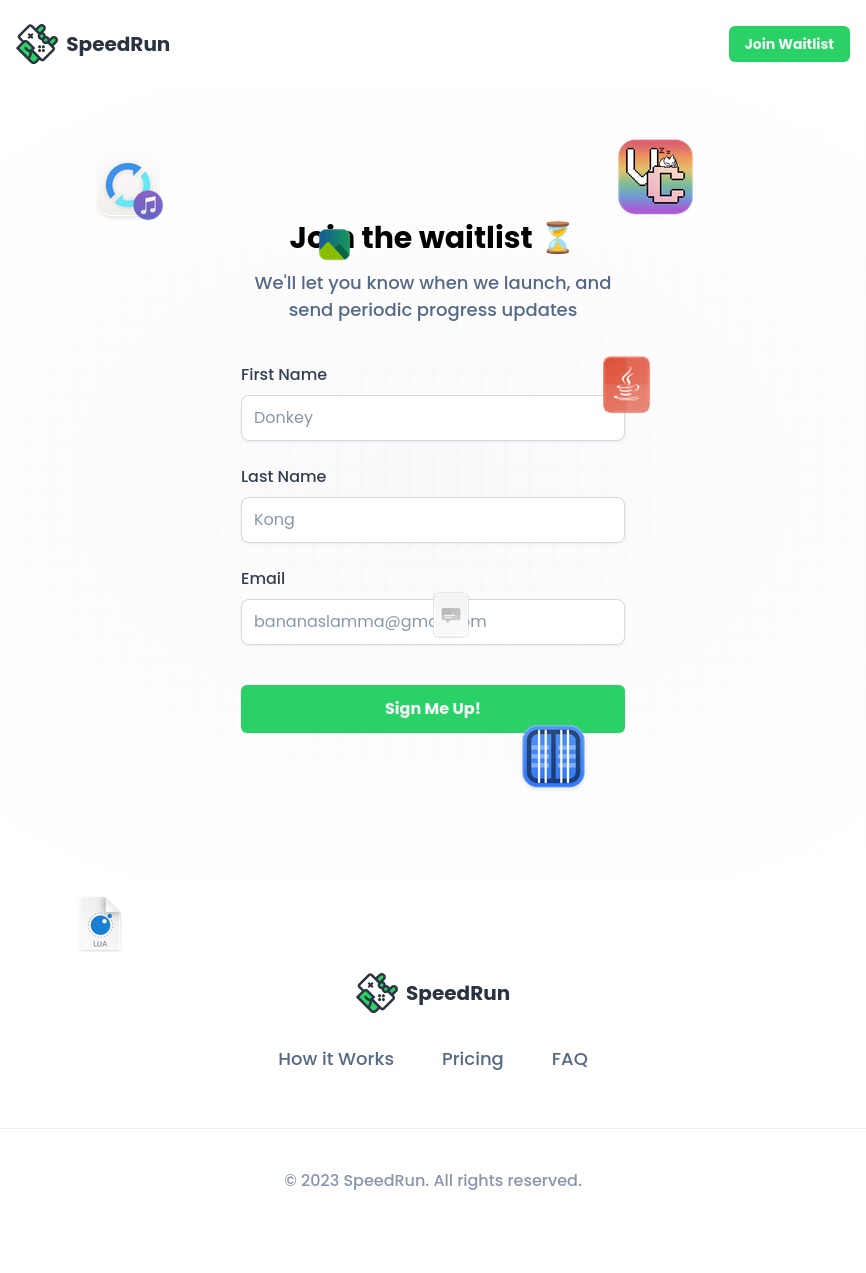 This screenshot has width=866, height=1273. I want to click on open xpano panorama stitching app, so click(334, 244).